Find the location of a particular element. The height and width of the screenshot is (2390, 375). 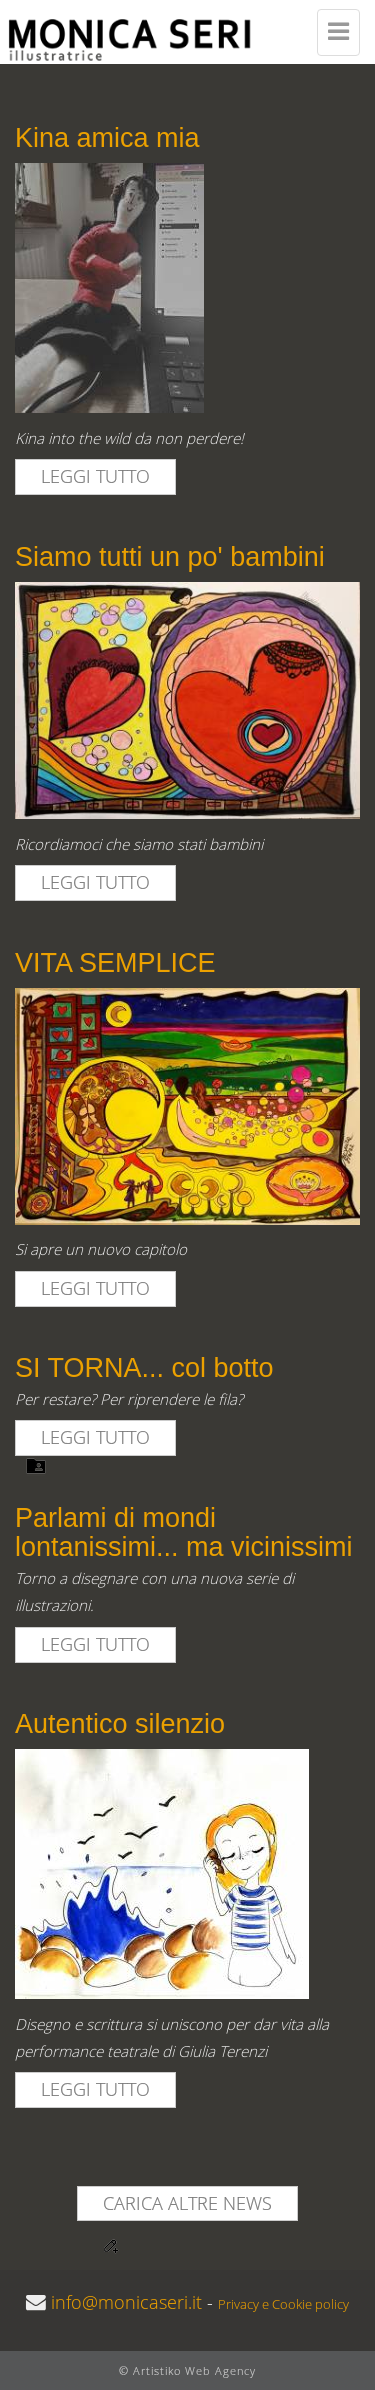

open a shared folder is located at coordinates (36, 1466).